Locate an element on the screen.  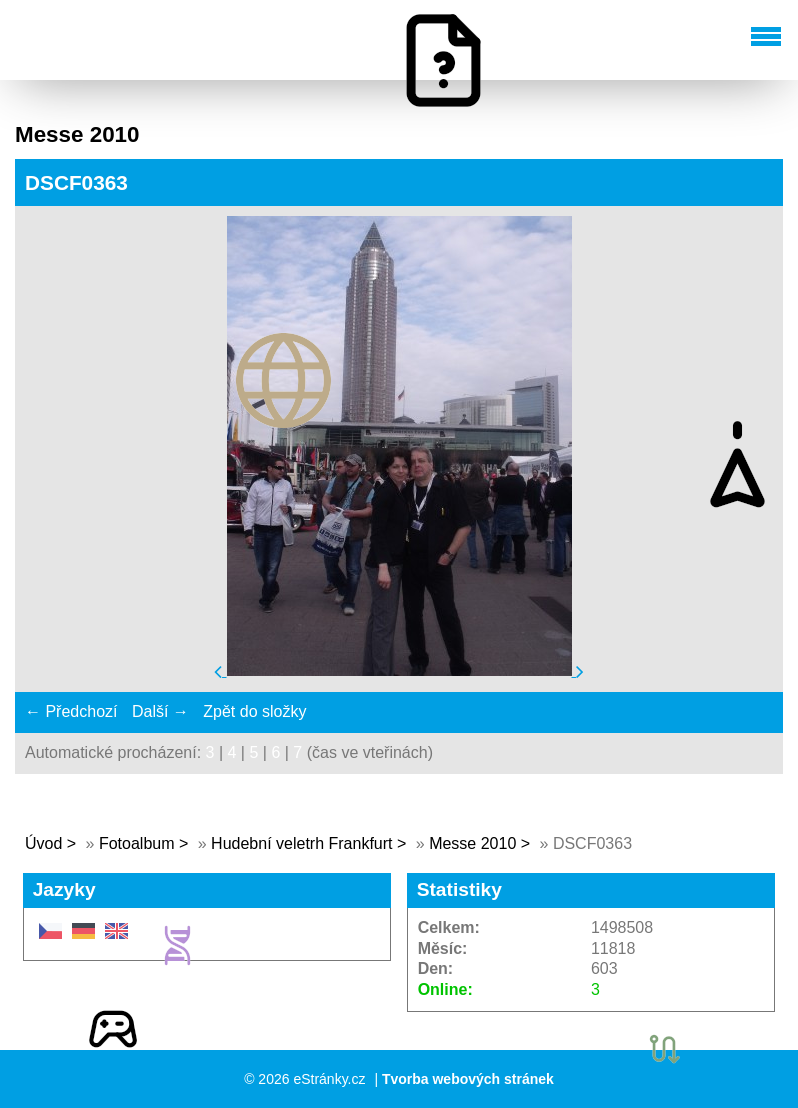
indicates an s-curve or winding path ahead is located at coordinates (664, 1049).